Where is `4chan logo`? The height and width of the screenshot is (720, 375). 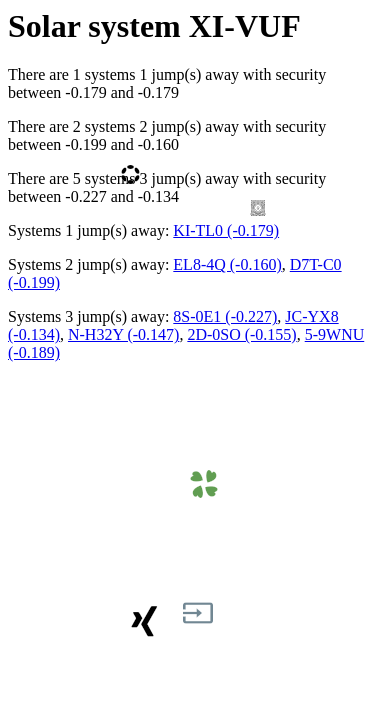 4chan logo is located at coordinates (204, 484).